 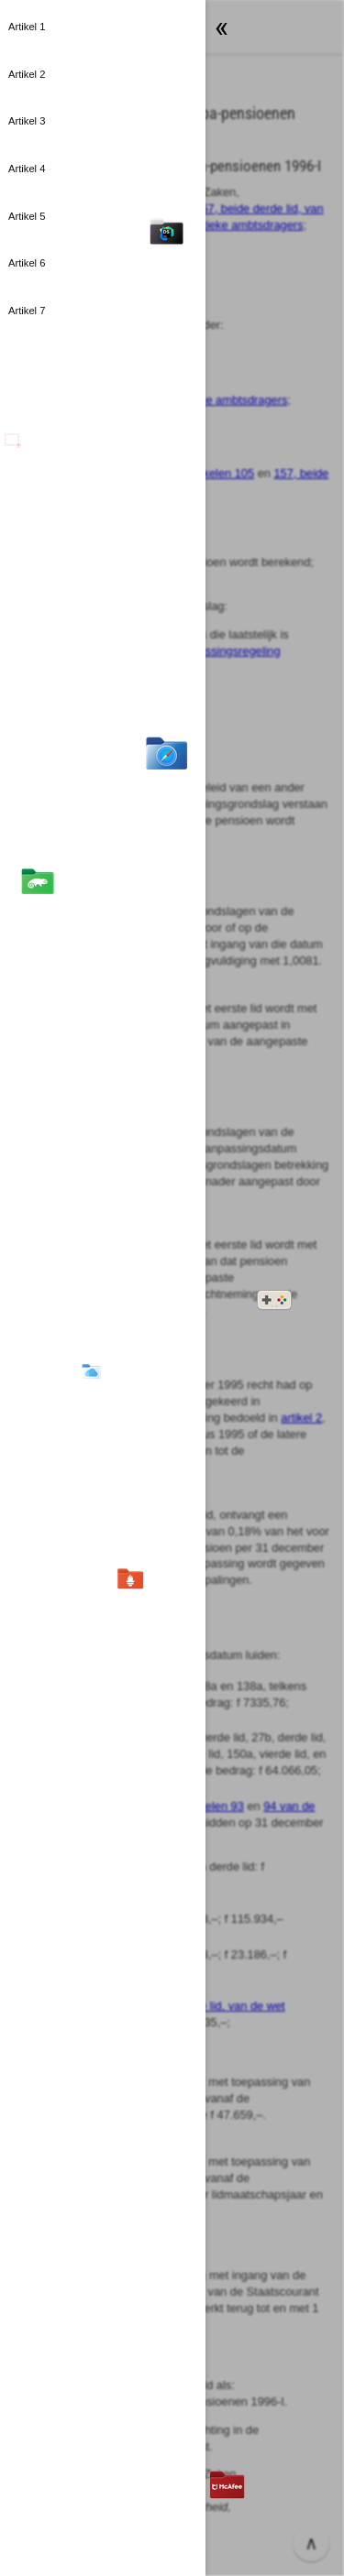 What do you see at coordinates (91, 1371) in the screenshot?
I see `open iCloud Drive folder` at bounding box center [91, 1371].